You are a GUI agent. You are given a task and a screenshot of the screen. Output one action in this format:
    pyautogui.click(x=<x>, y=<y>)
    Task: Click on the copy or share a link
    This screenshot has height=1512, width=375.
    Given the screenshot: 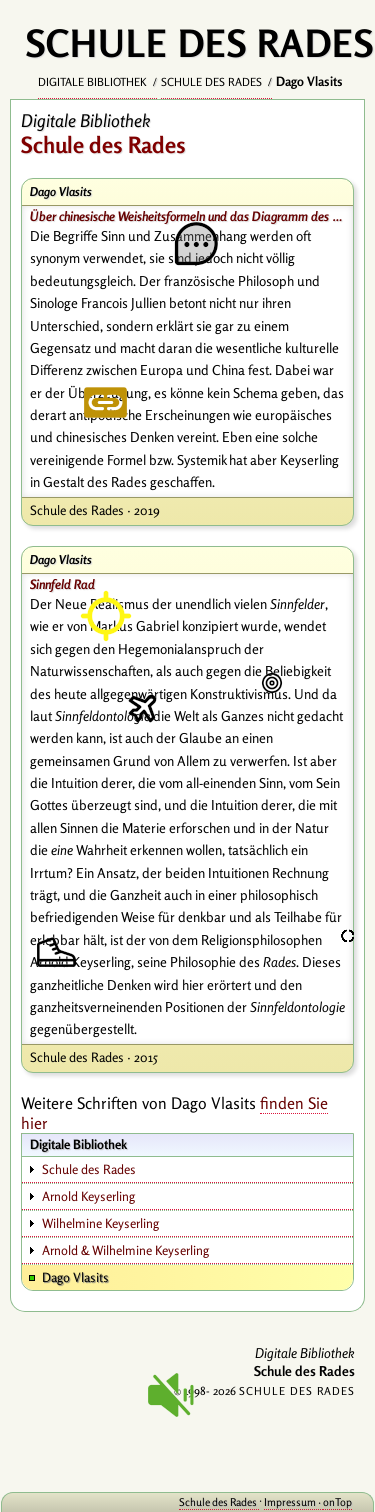 What is the action you would take?
    pyautogui.click(x=105, y=402)
    